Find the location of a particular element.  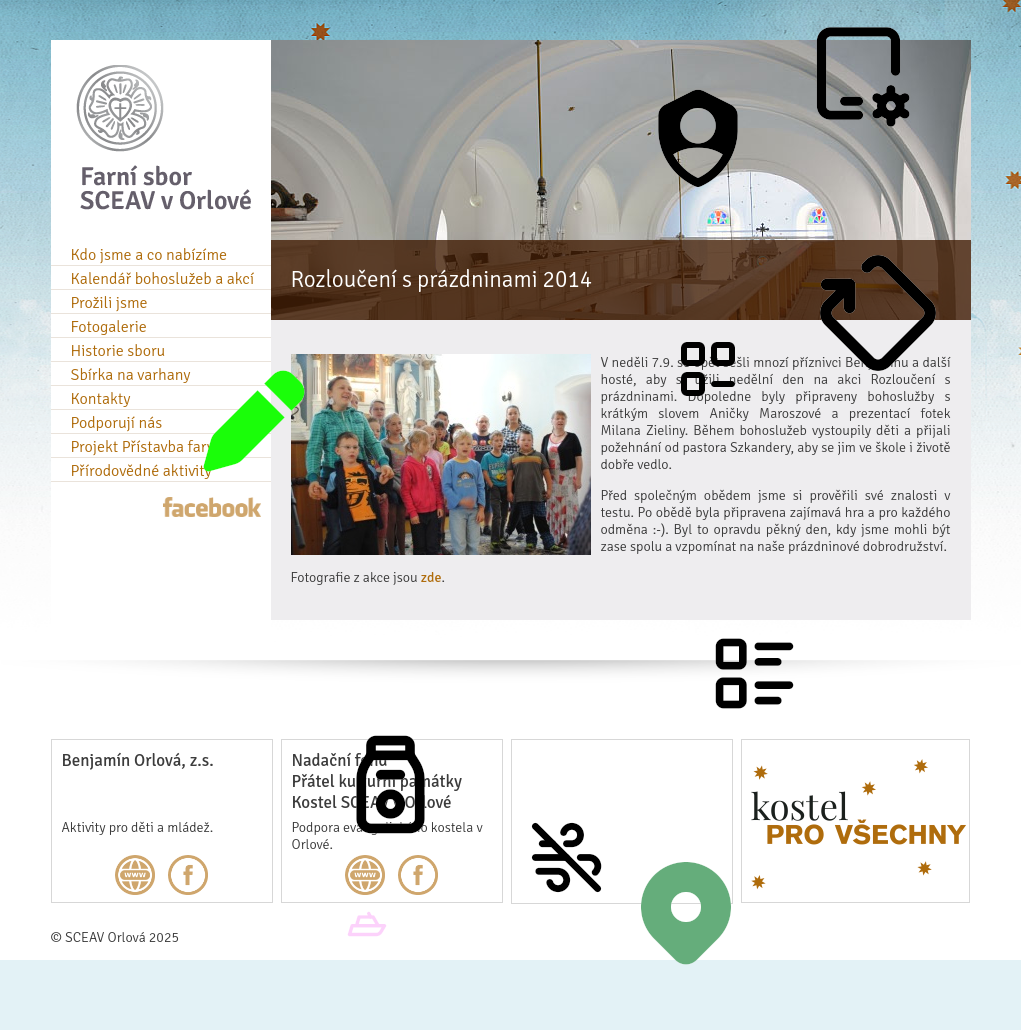

access tablet device settings is located at coordinates (858, 73).